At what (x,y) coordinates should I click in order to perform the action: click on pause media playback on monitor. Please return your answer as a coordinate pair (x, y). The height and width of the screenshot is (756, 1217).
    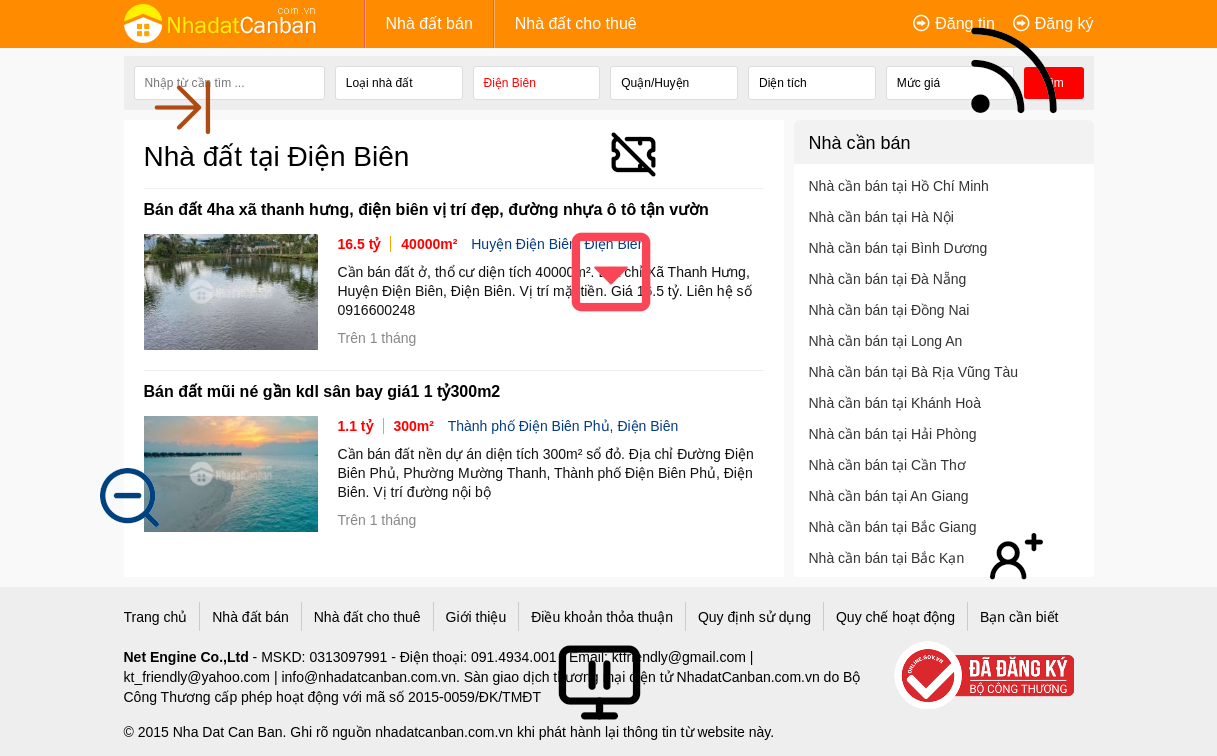
    Looking at the image, I should click on (599, 682).